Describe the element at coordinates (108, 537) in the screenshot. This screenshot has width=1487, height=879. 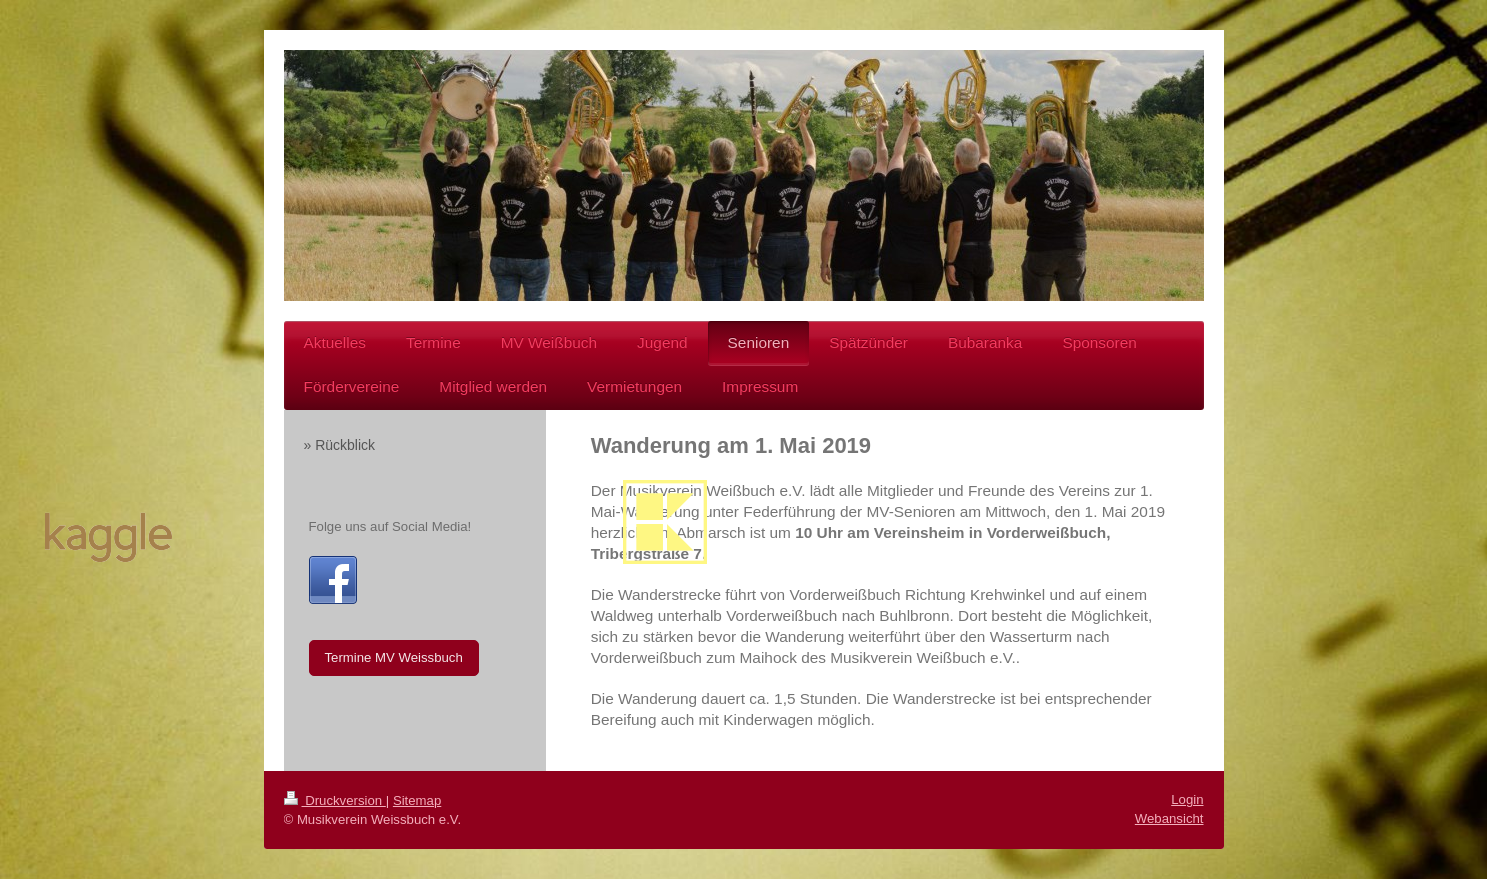
I see `open kaggle website or app` at that location.